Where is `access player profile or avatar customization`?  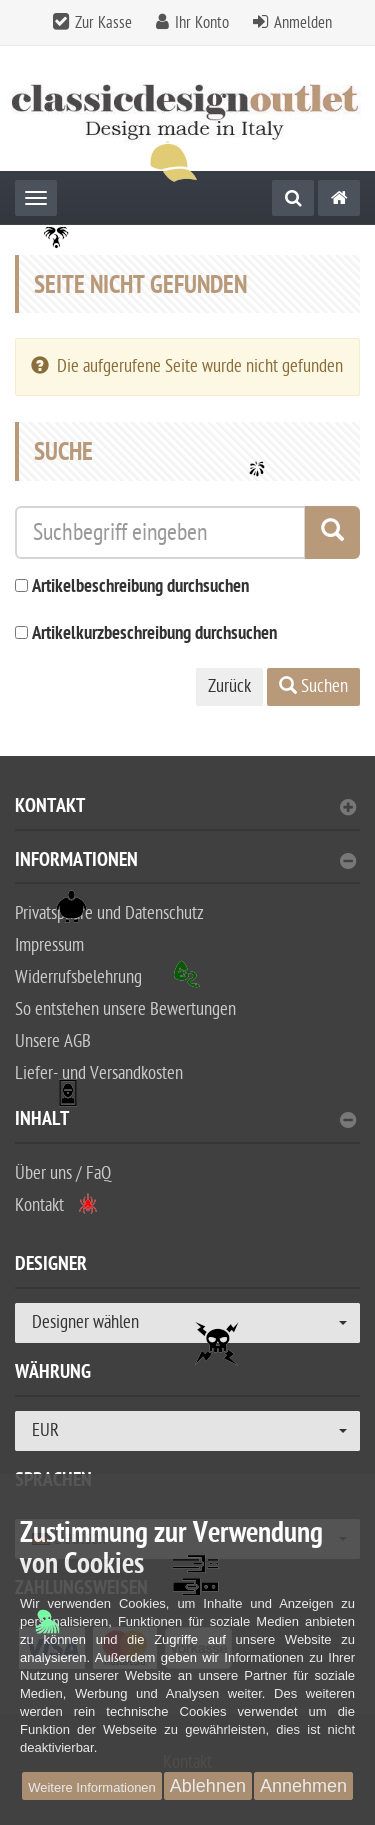 access player profile or avatar customization is located at coordinates (173, 161).